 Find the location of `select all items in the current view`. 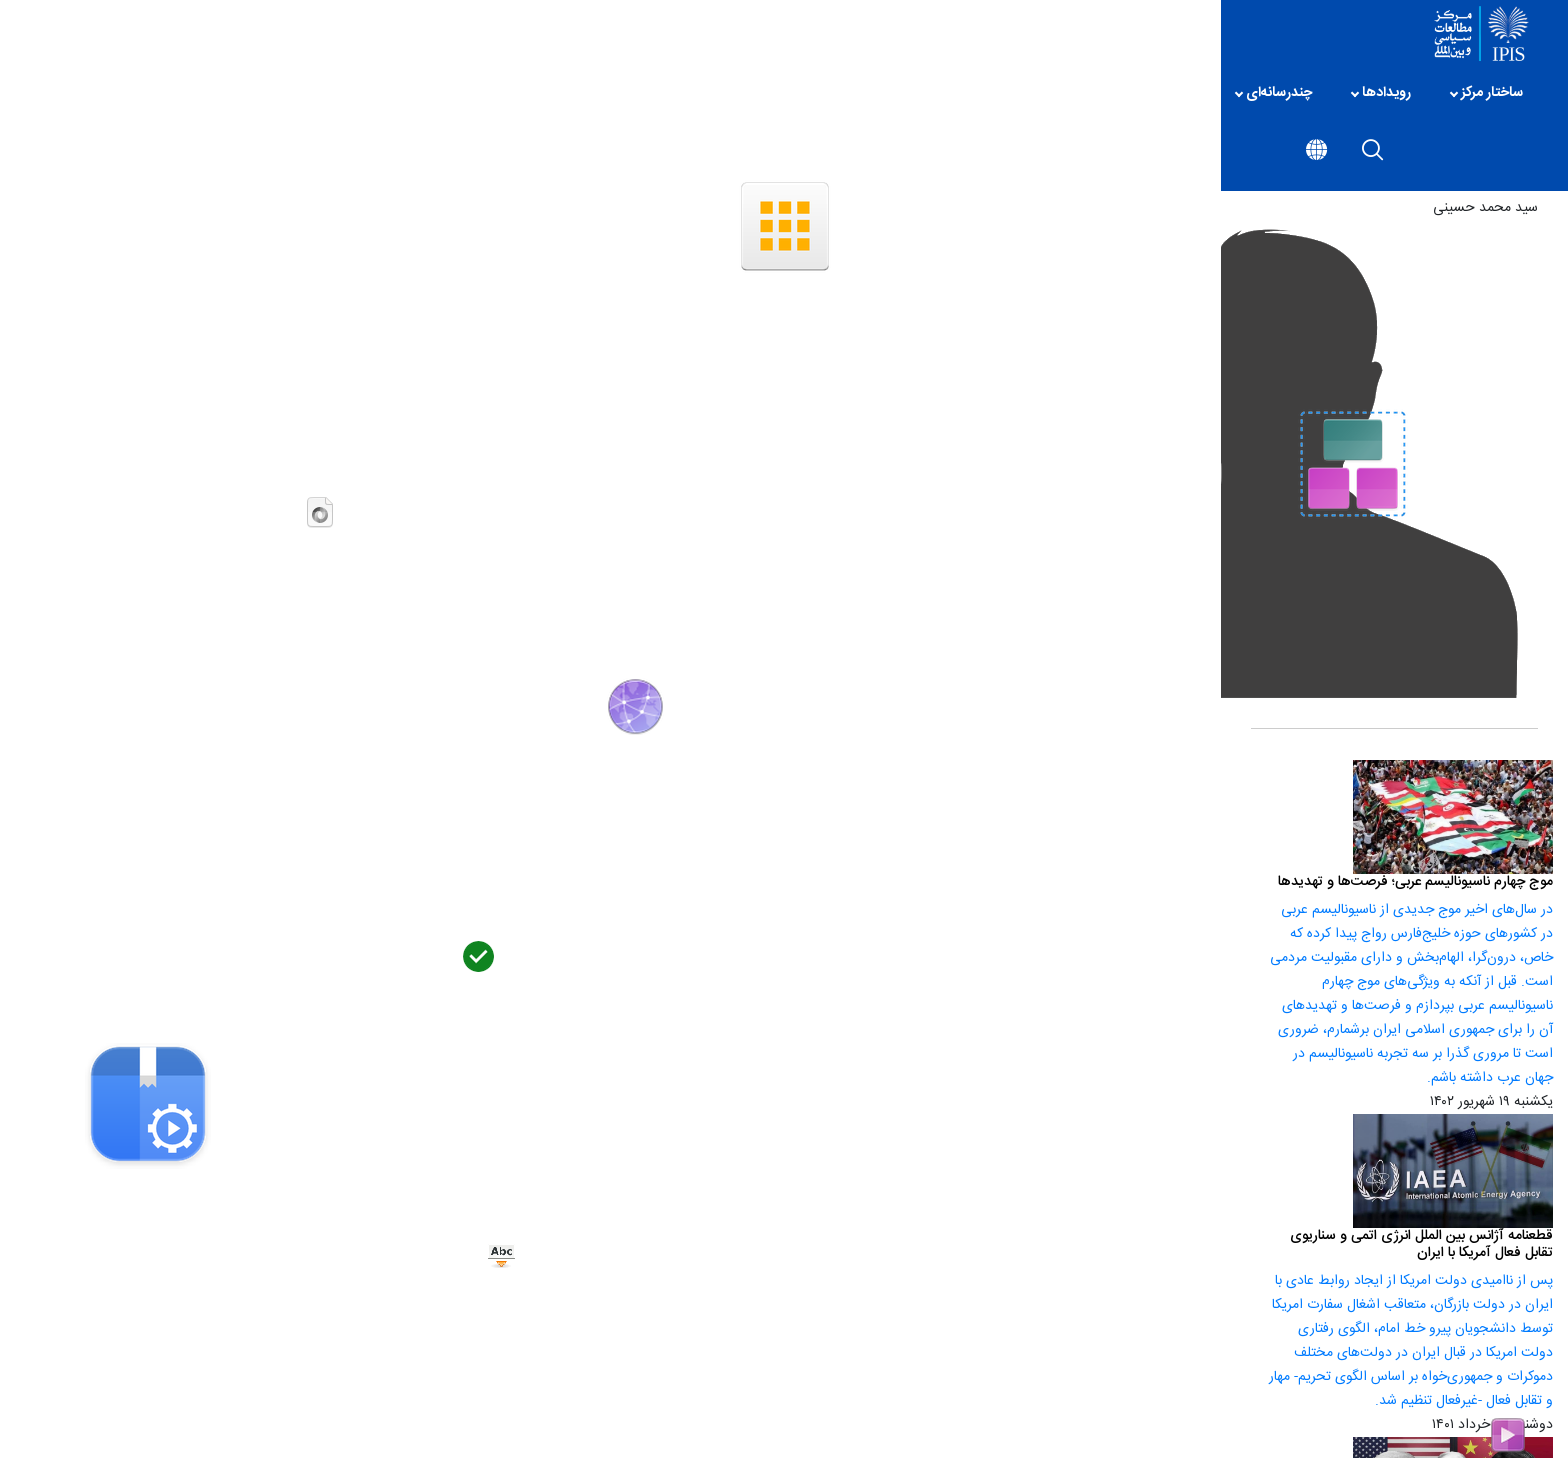

select all items in the current view is located at coordinates (1353, 464).